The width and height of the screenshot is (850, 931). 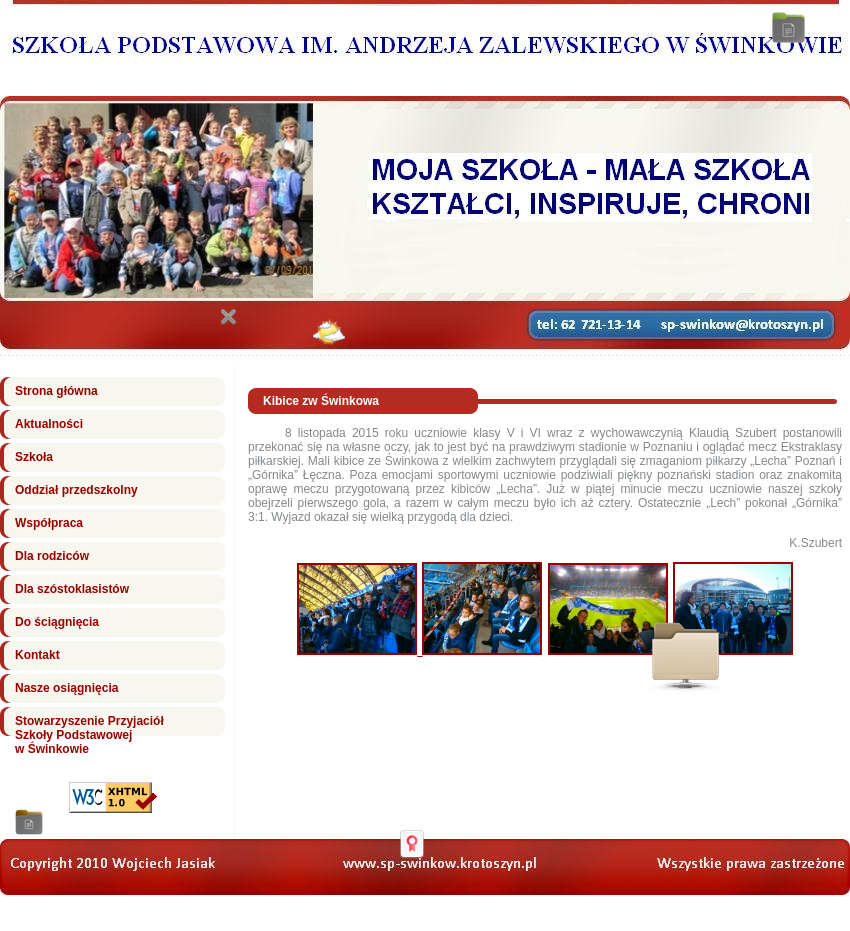 I want to click on indicates partly cloudy weather conditions, so click(x=329, y=333).